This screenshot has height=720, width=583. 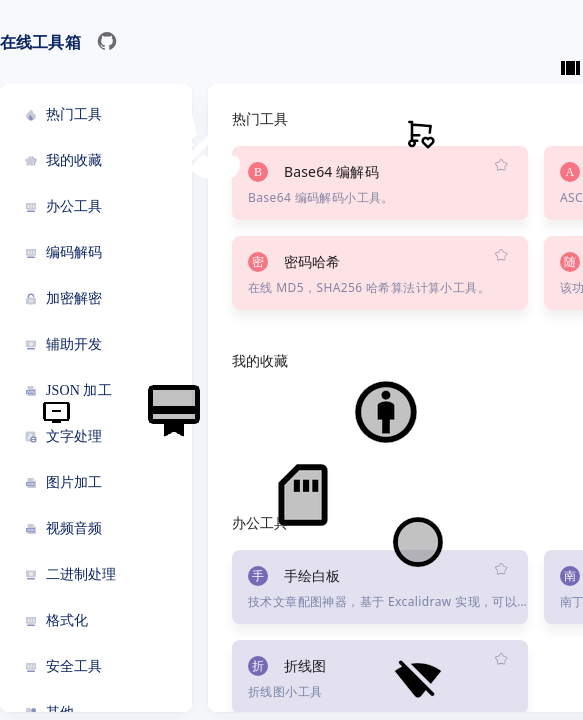 What do you see at coordinates (56, 412) in the screenshot?
I see `remove video from playback queue` at bounding box center [56, 412].